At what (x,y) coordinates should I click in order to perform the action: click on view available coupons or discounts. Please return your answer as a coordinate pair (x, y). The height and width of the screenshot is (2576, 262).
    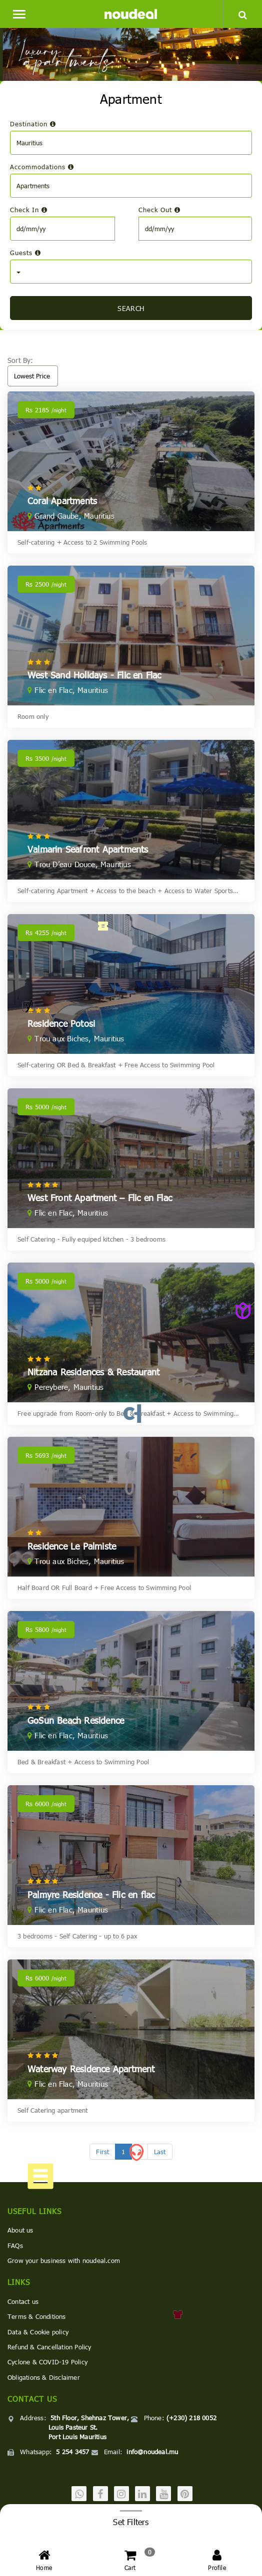
    Looking at the image, I should click on (103, 926).